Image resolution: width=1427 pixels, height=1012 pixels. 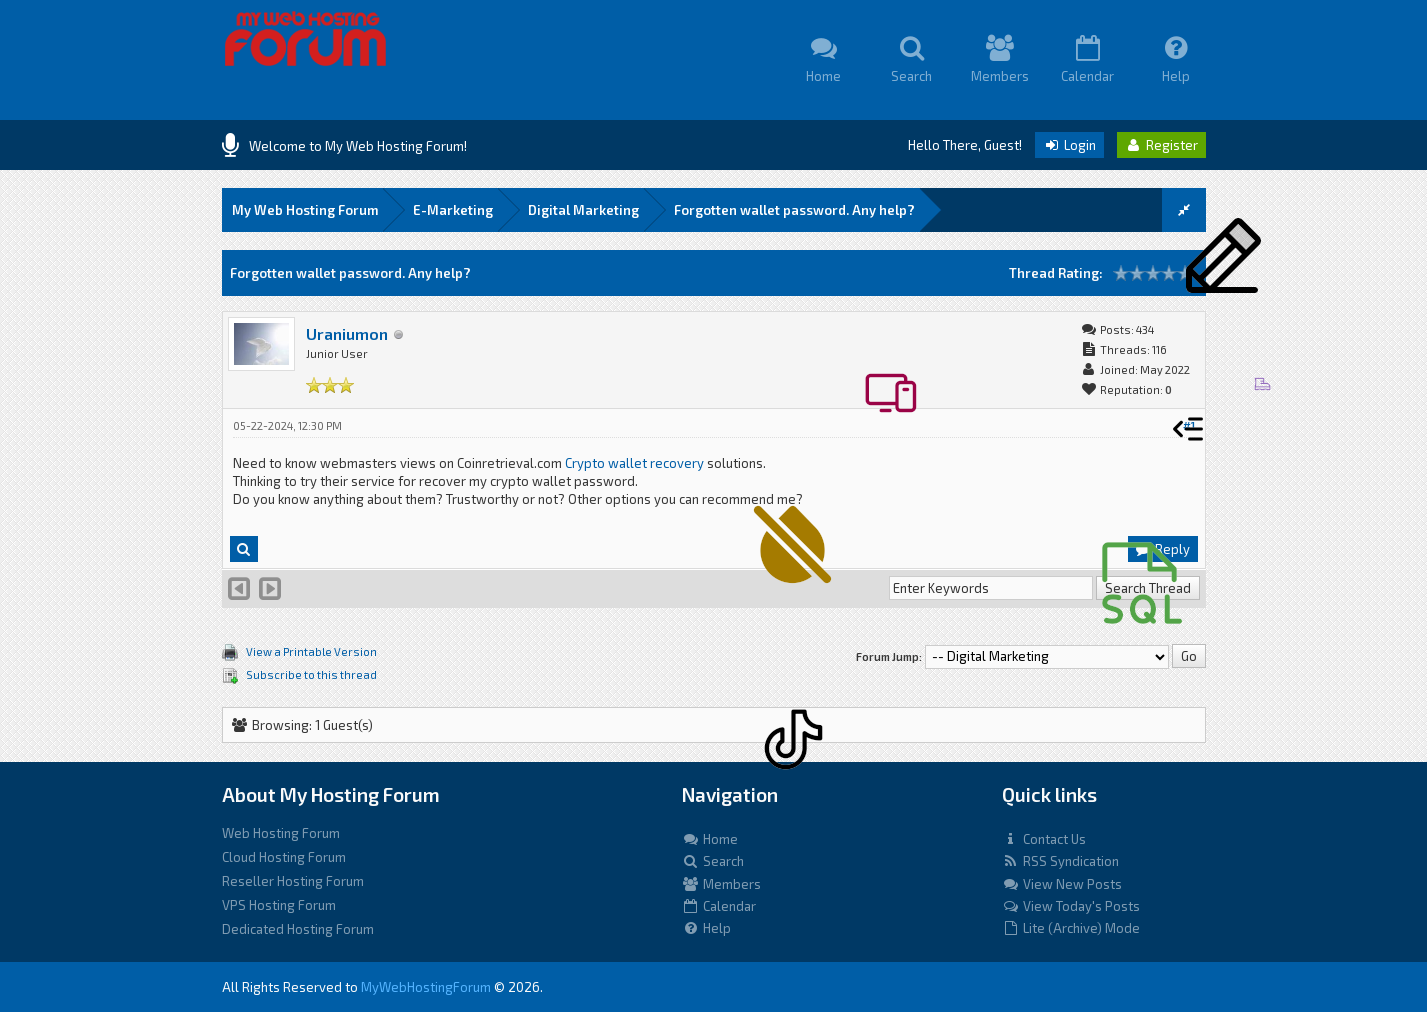 I want to click on browse footwear or shoe products, so click(x=1262, y=384).